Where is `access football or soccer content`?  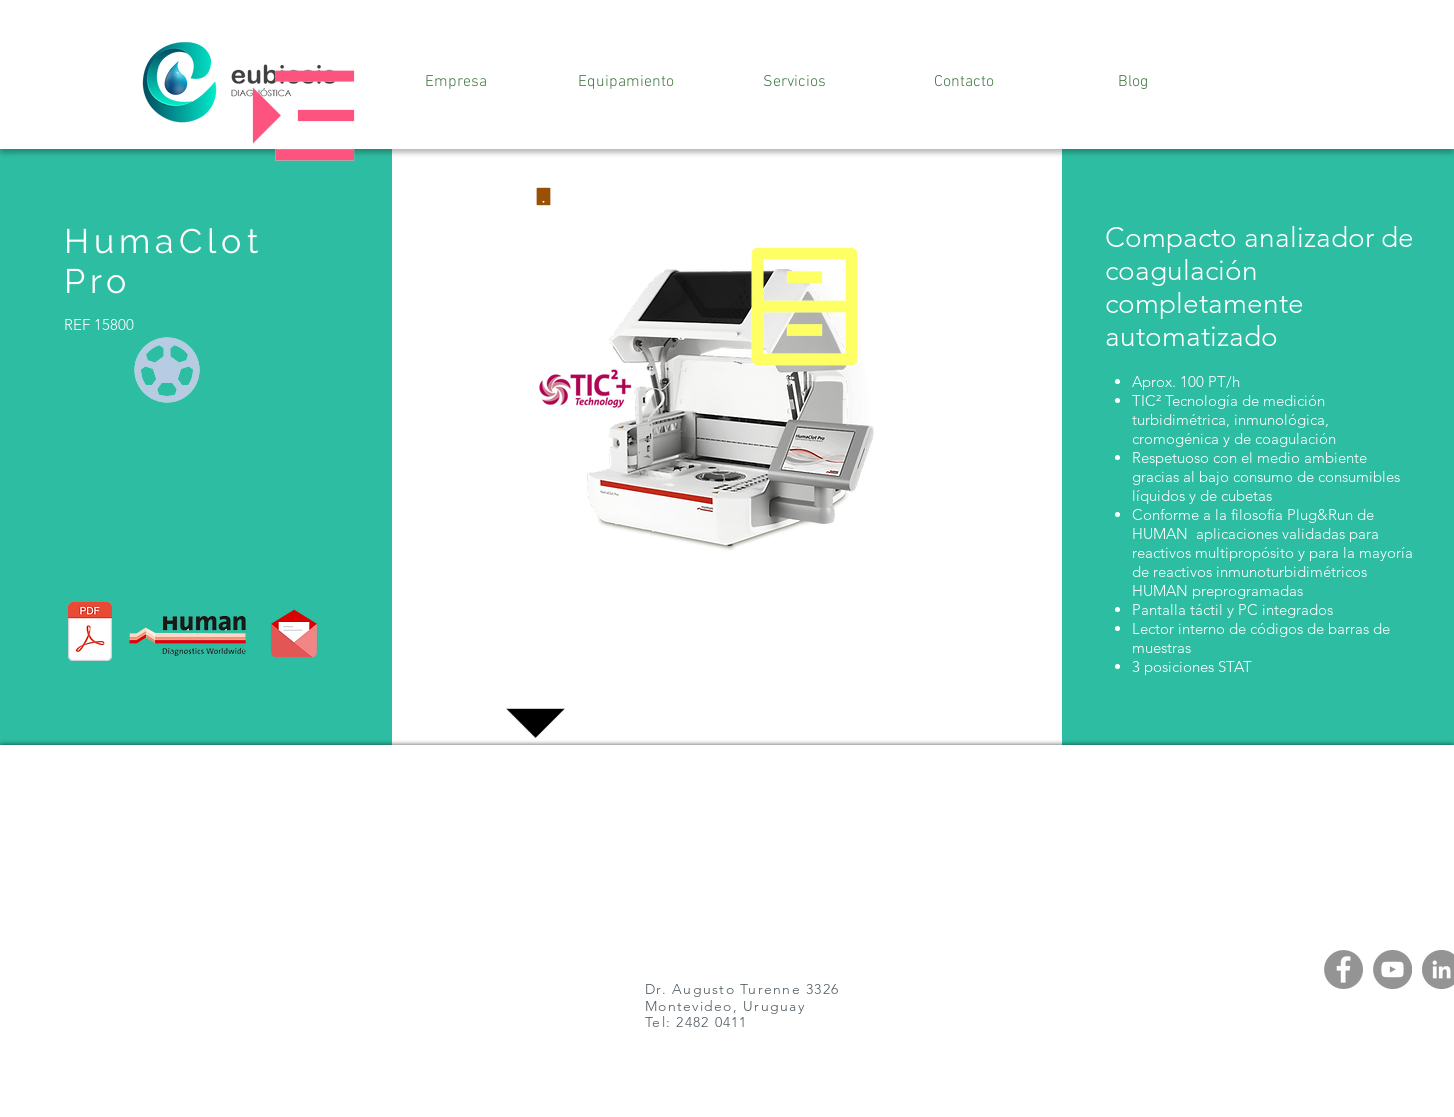
access football or soccer content is located at coordinates (167, 370).